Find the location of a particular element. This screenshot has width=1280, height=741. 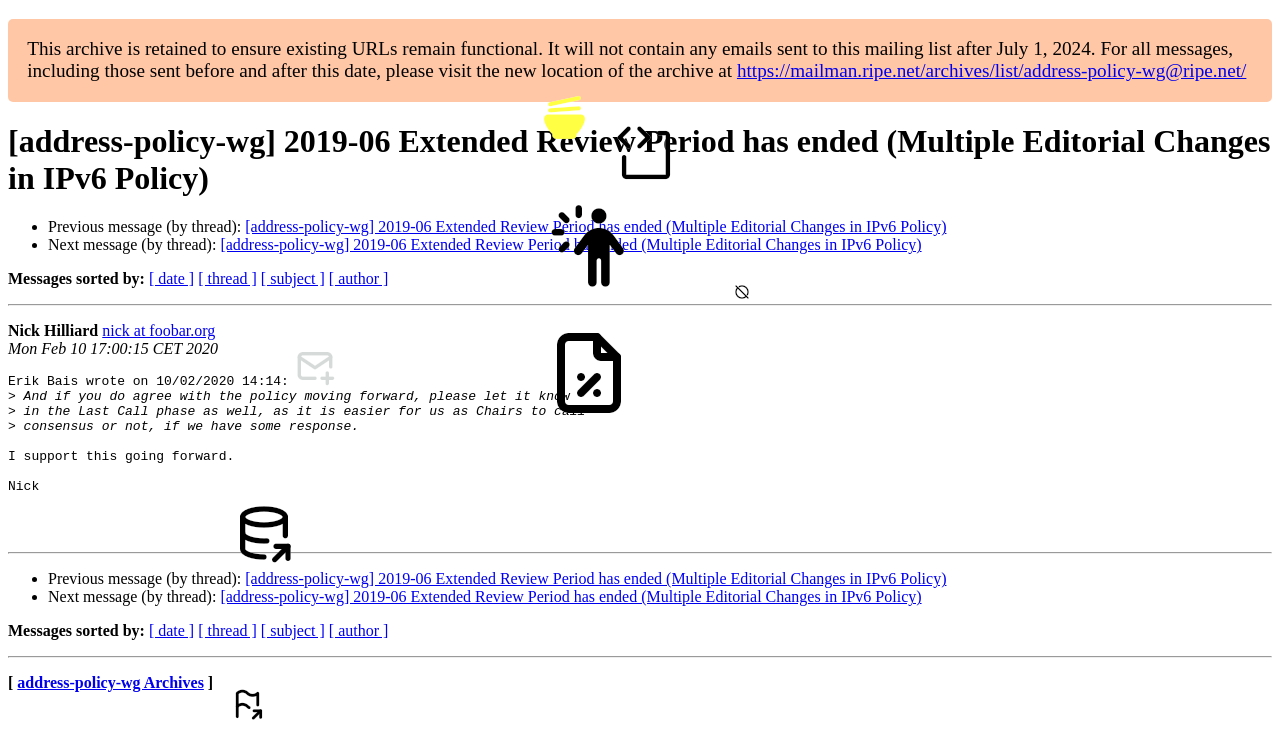

do not dry clean this item is located at coordinates (742, 292).